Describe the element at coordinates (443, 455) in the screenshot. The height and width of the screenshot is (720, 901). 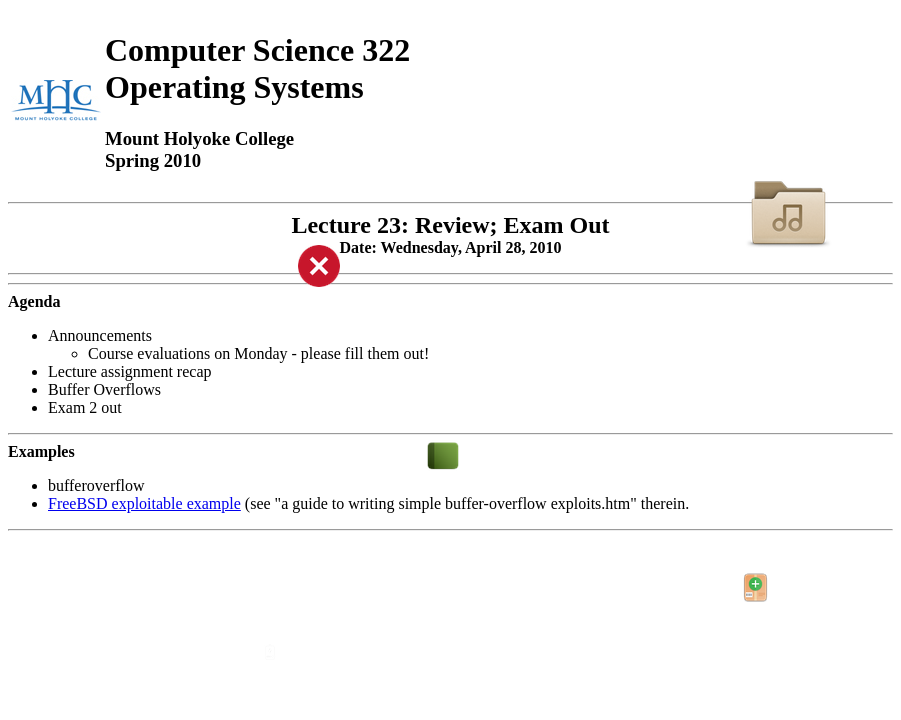
I see `access your desktop folder` at that location.